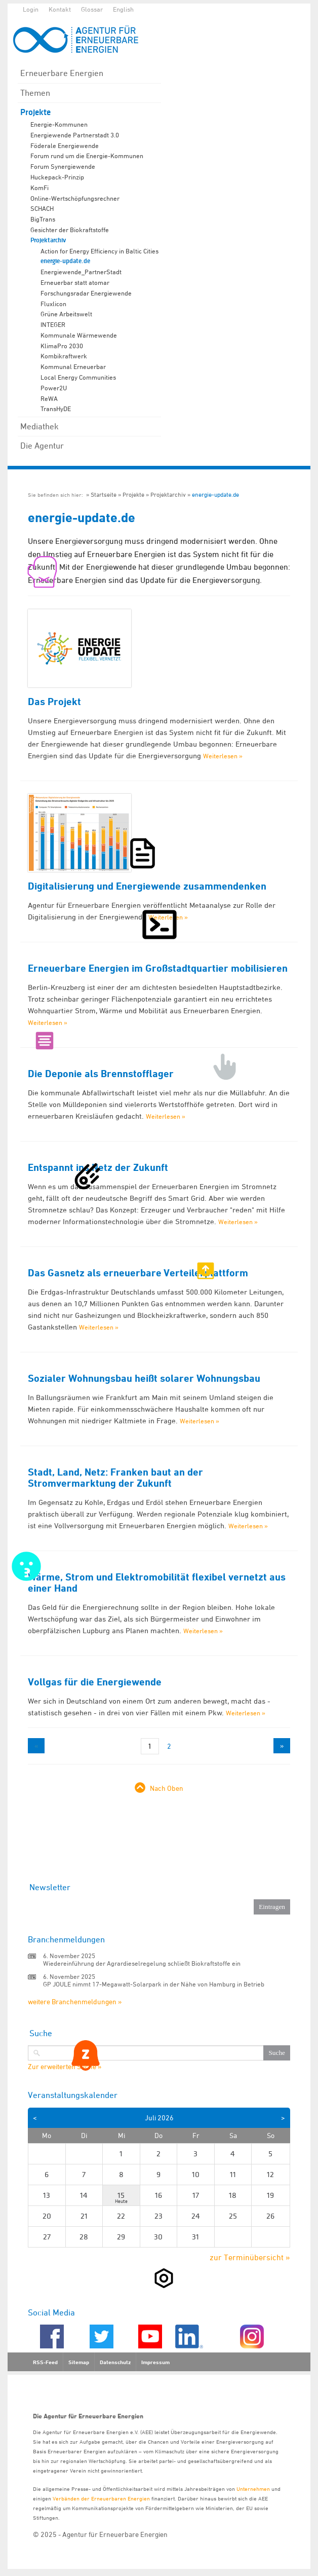 This screenshot has width=318, height=2576. What do you see at coordinates (142, 853) in the screenshot?
I see `view document contents` at bounding box center [142, 853].